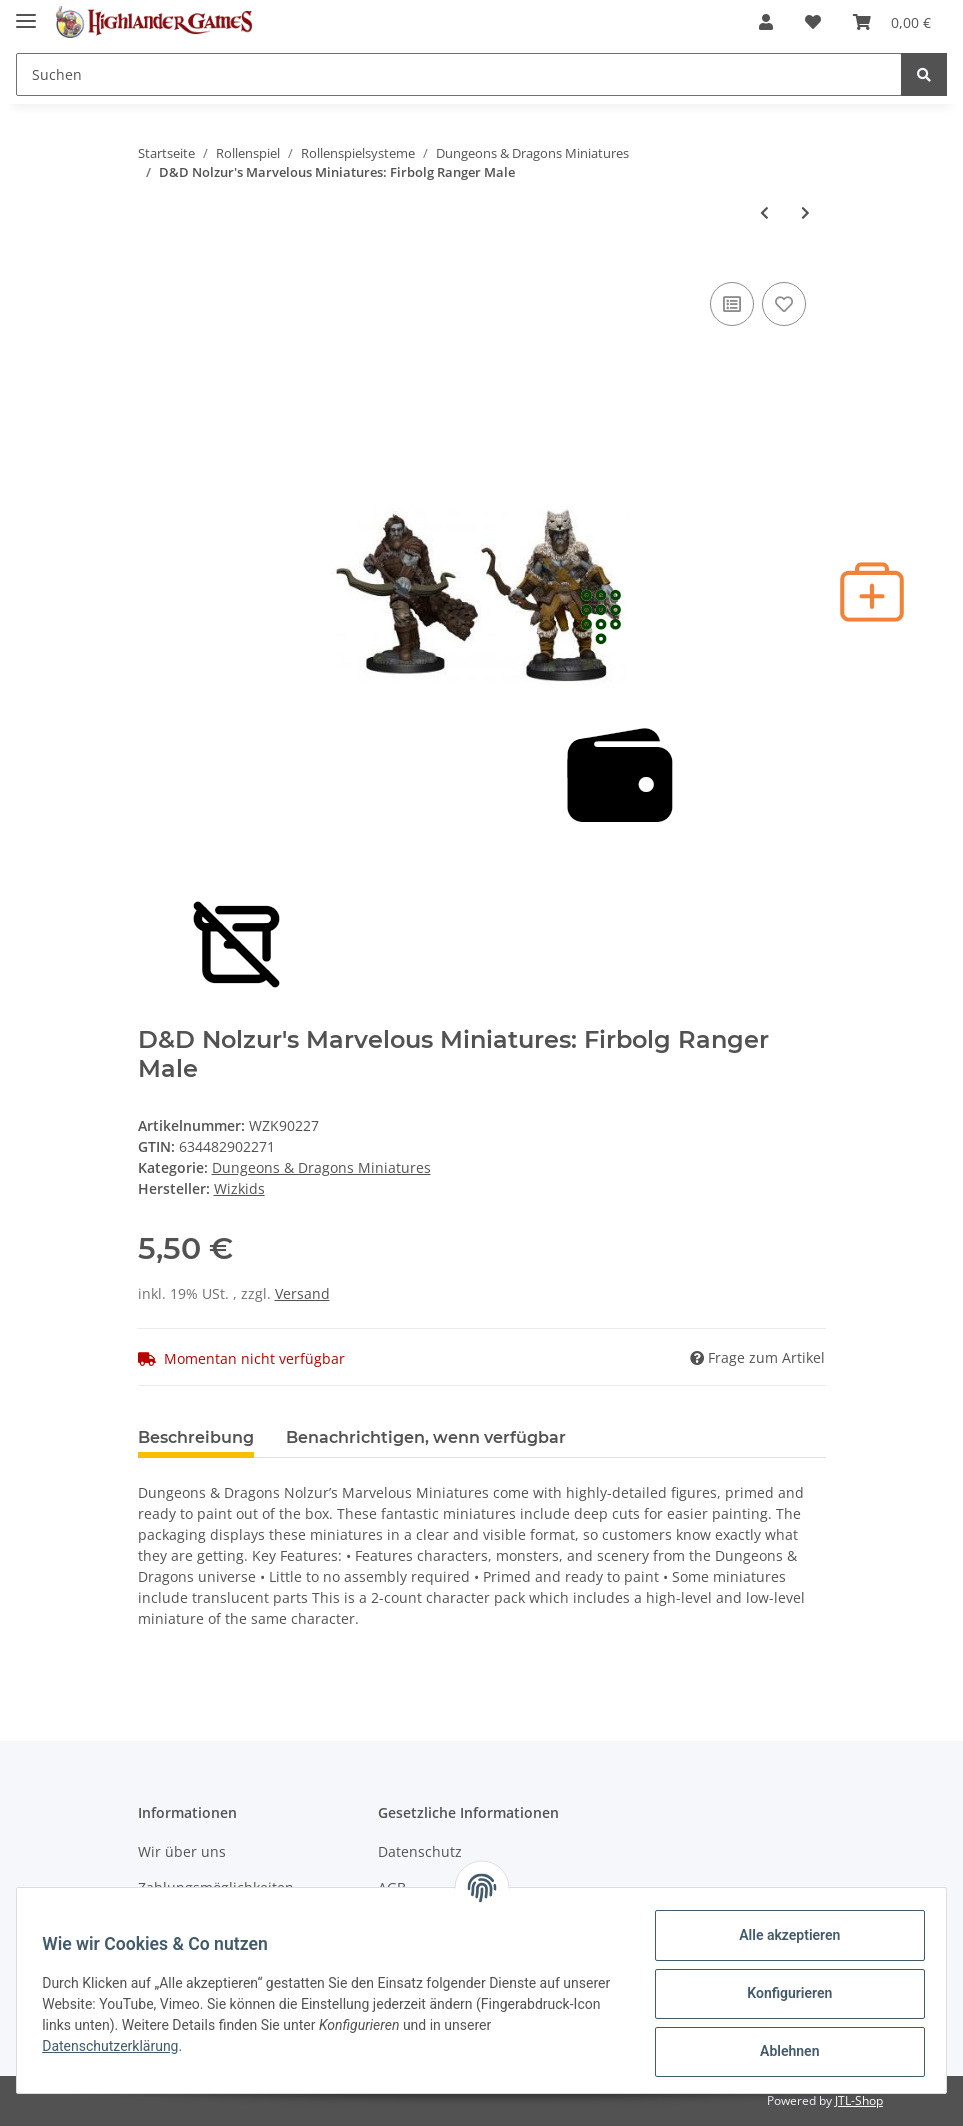 The height and width of the screenshot is (2126, 963). Describe the element at coordinates (601, 617) in the screenshot. I see `open the phone dialer` at that location.